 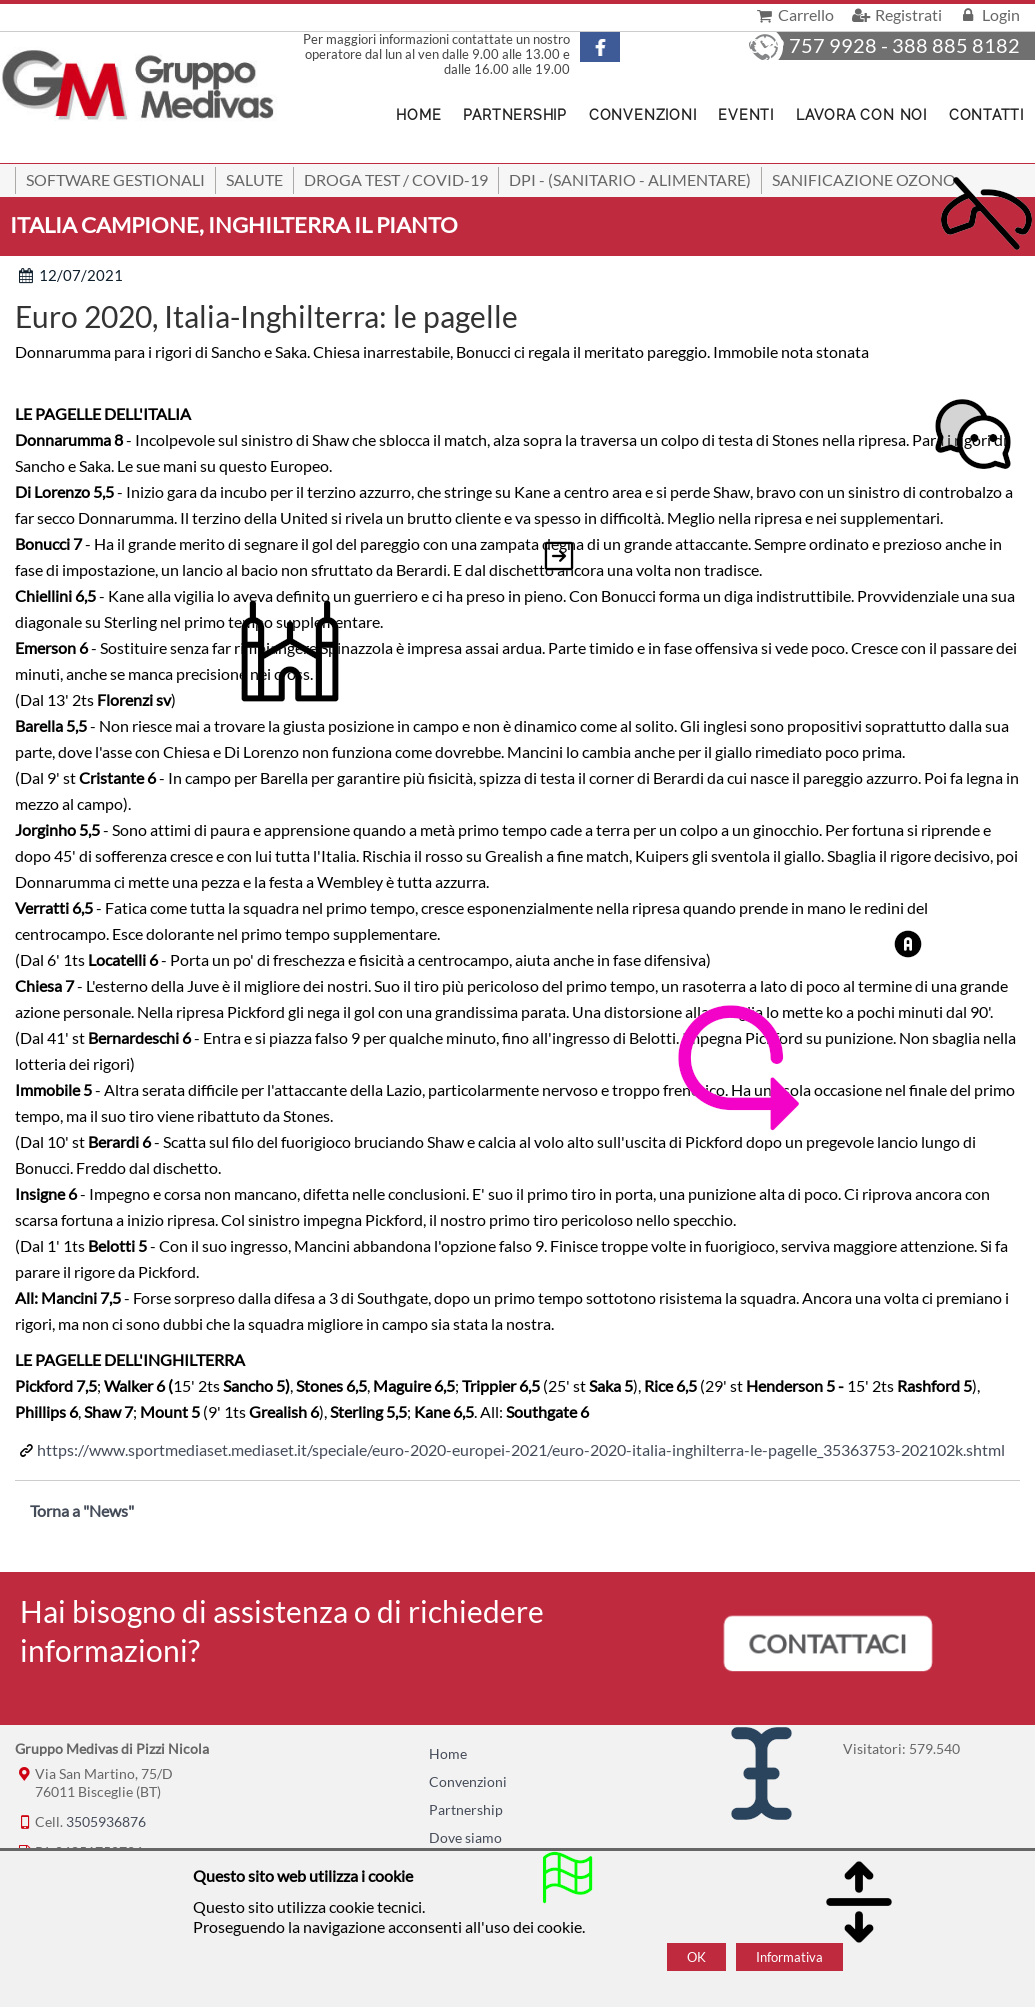 What do you see at coordinates (290, 653) in the screenshot?
I see `find nearby synagogues` at bounding box center [290, 653].